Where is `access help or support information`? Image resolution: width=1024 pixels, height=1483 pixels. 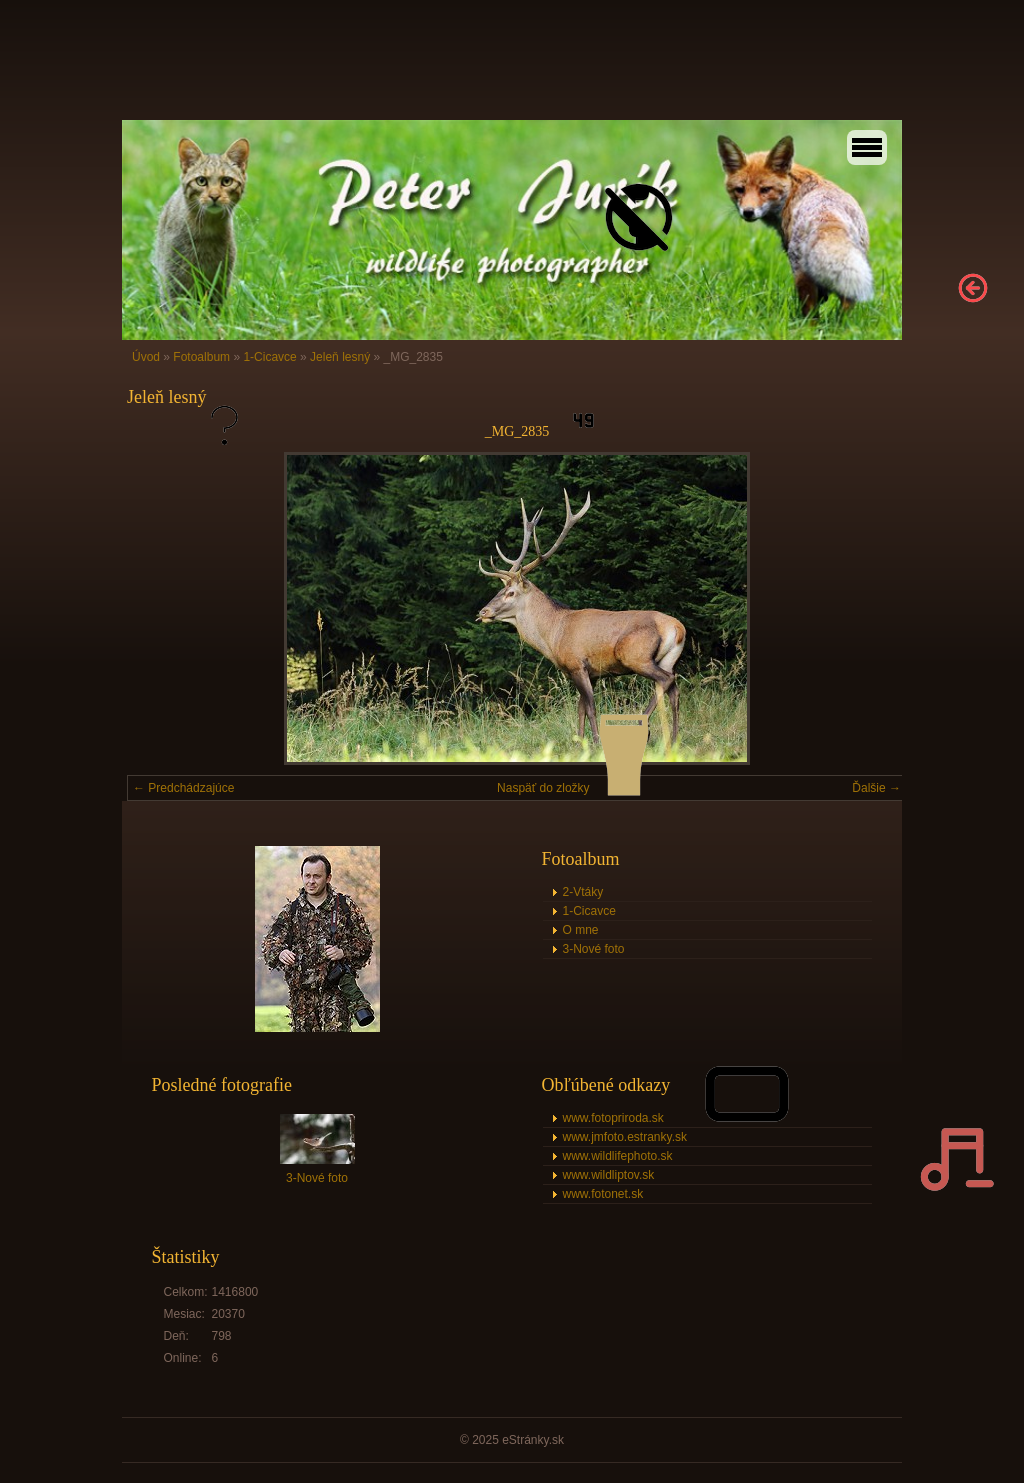
access help or support information is located at coordinates (224, 424).